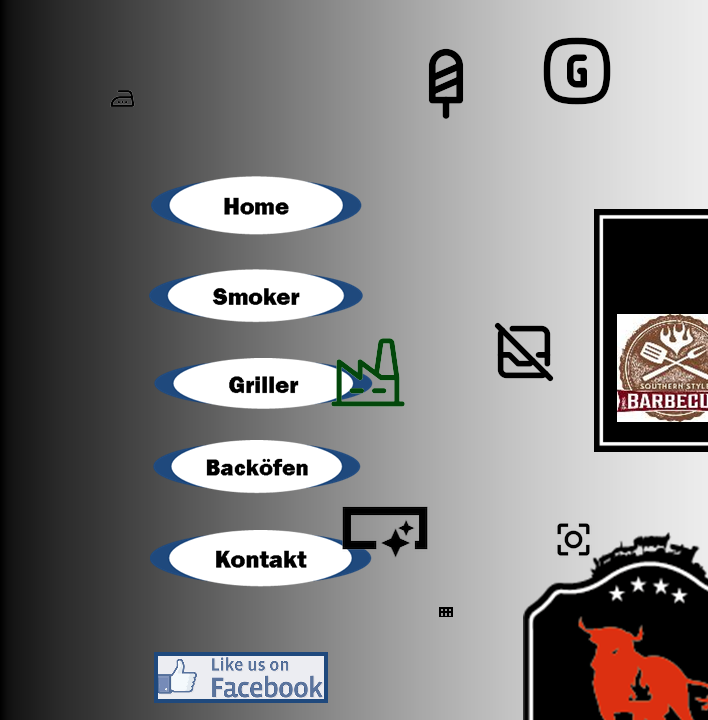  I want to click on inbox disabled or unavailable, so click(524, 352).